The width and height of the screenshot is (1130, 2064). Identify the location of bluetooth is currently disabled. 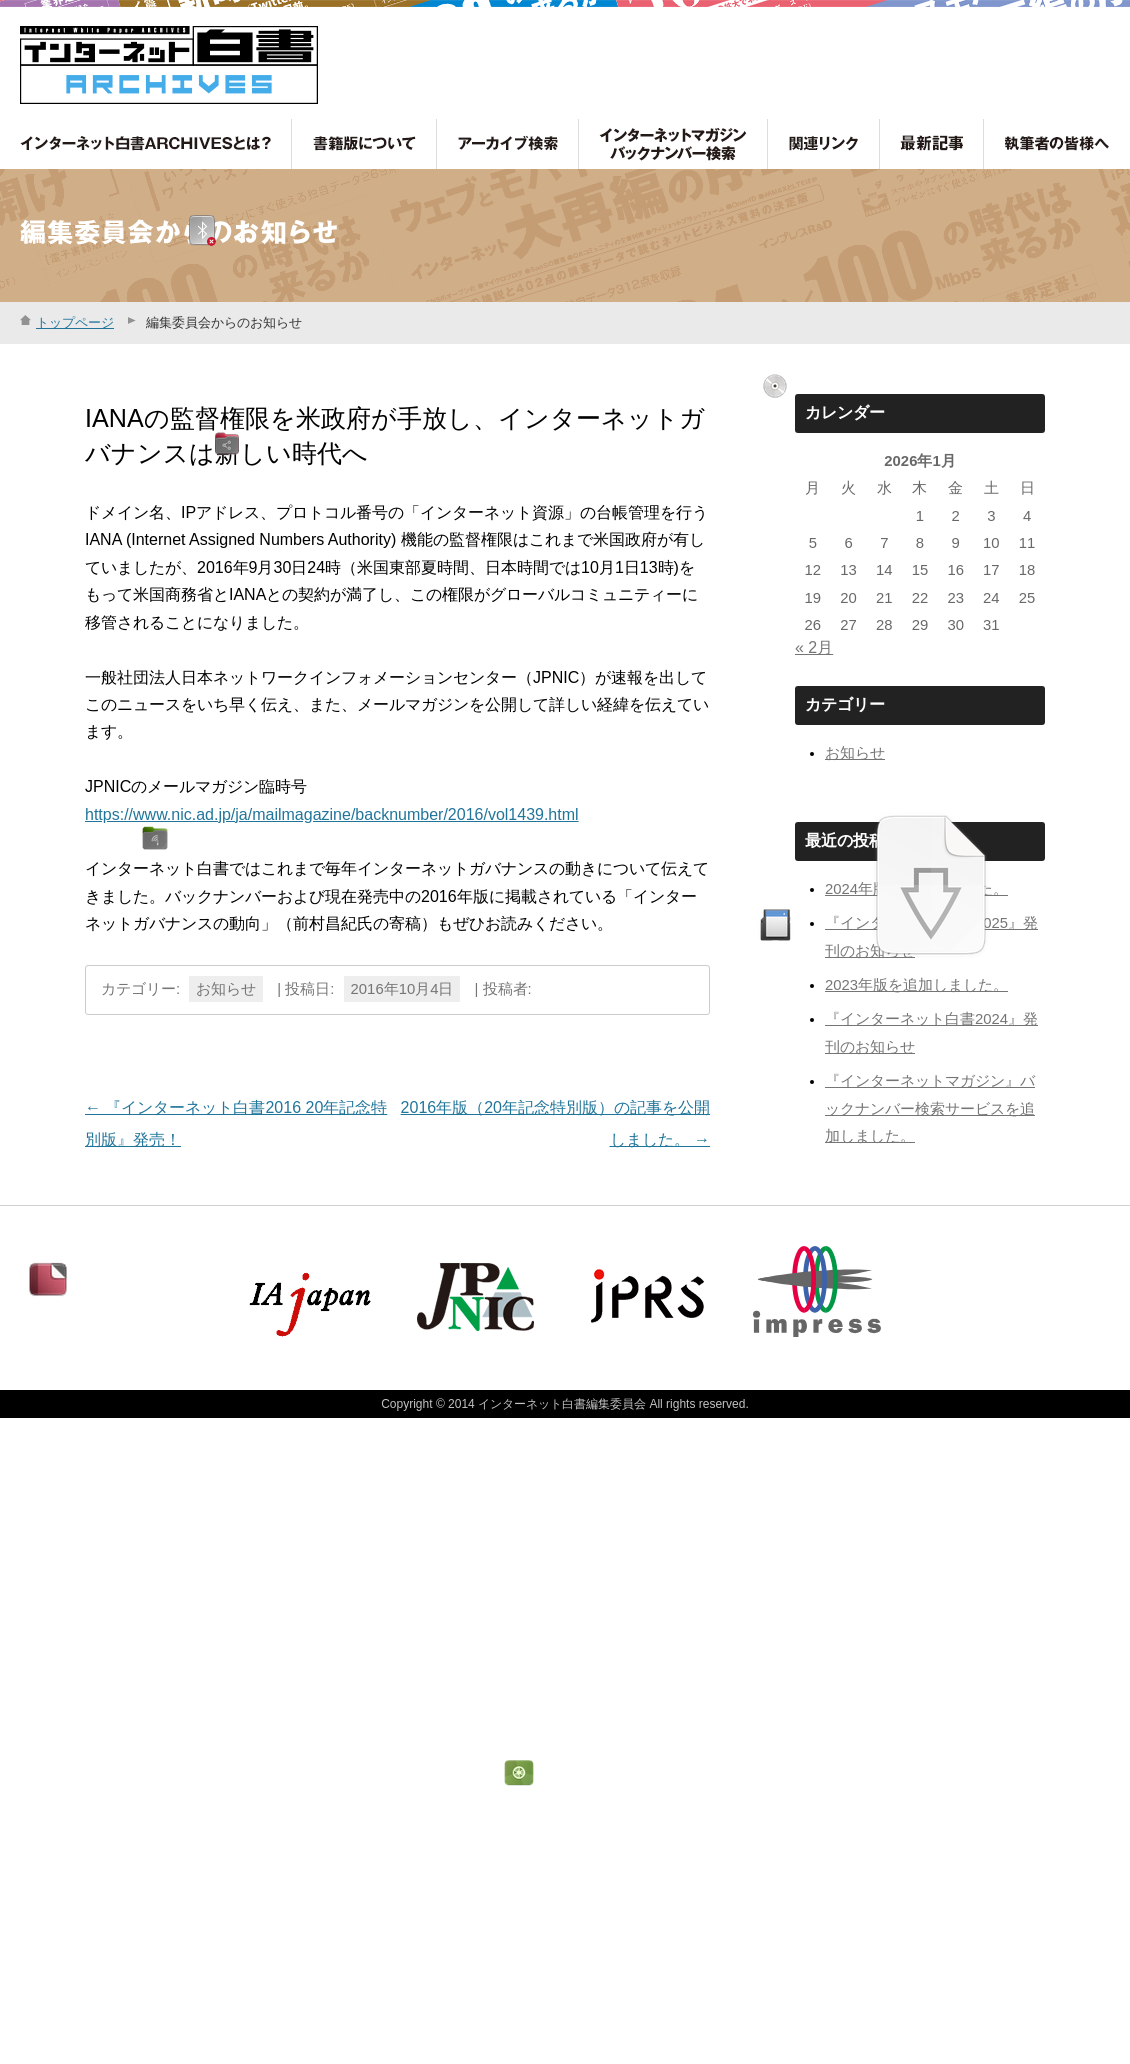
(202, 230).